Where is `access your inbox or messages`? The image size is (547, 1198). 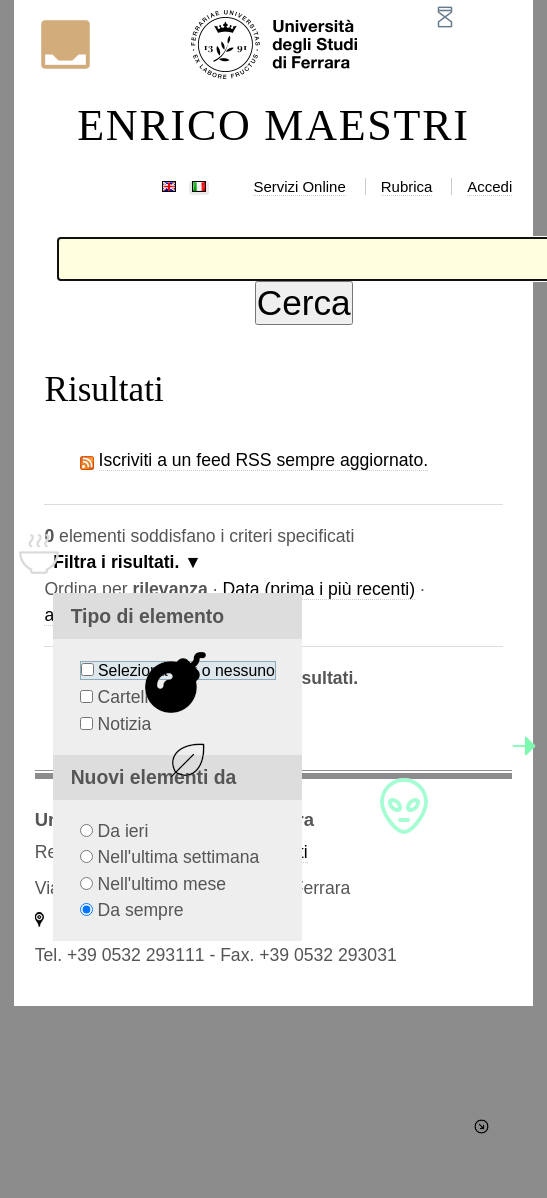 access your inbox or messages is located at coordinates (65, 44).